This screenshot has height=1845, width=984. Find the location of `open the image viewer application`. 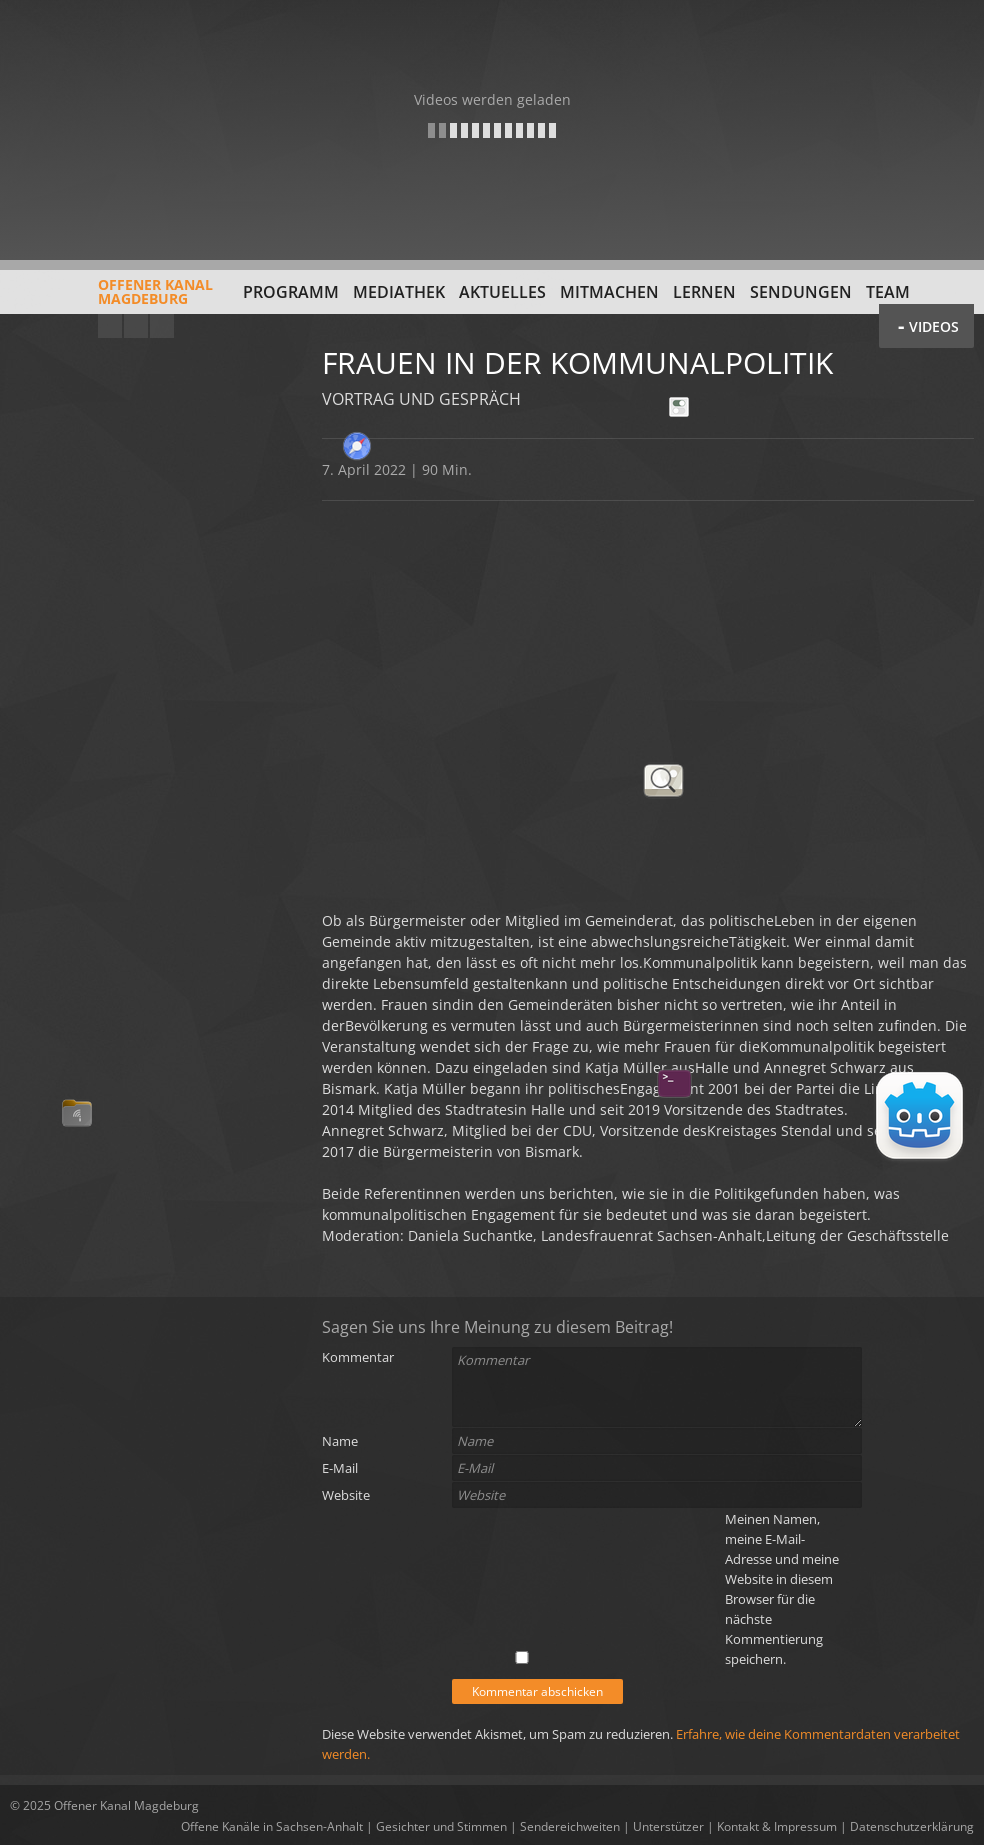

open the image viewer application is located at coordinates (663, 780).